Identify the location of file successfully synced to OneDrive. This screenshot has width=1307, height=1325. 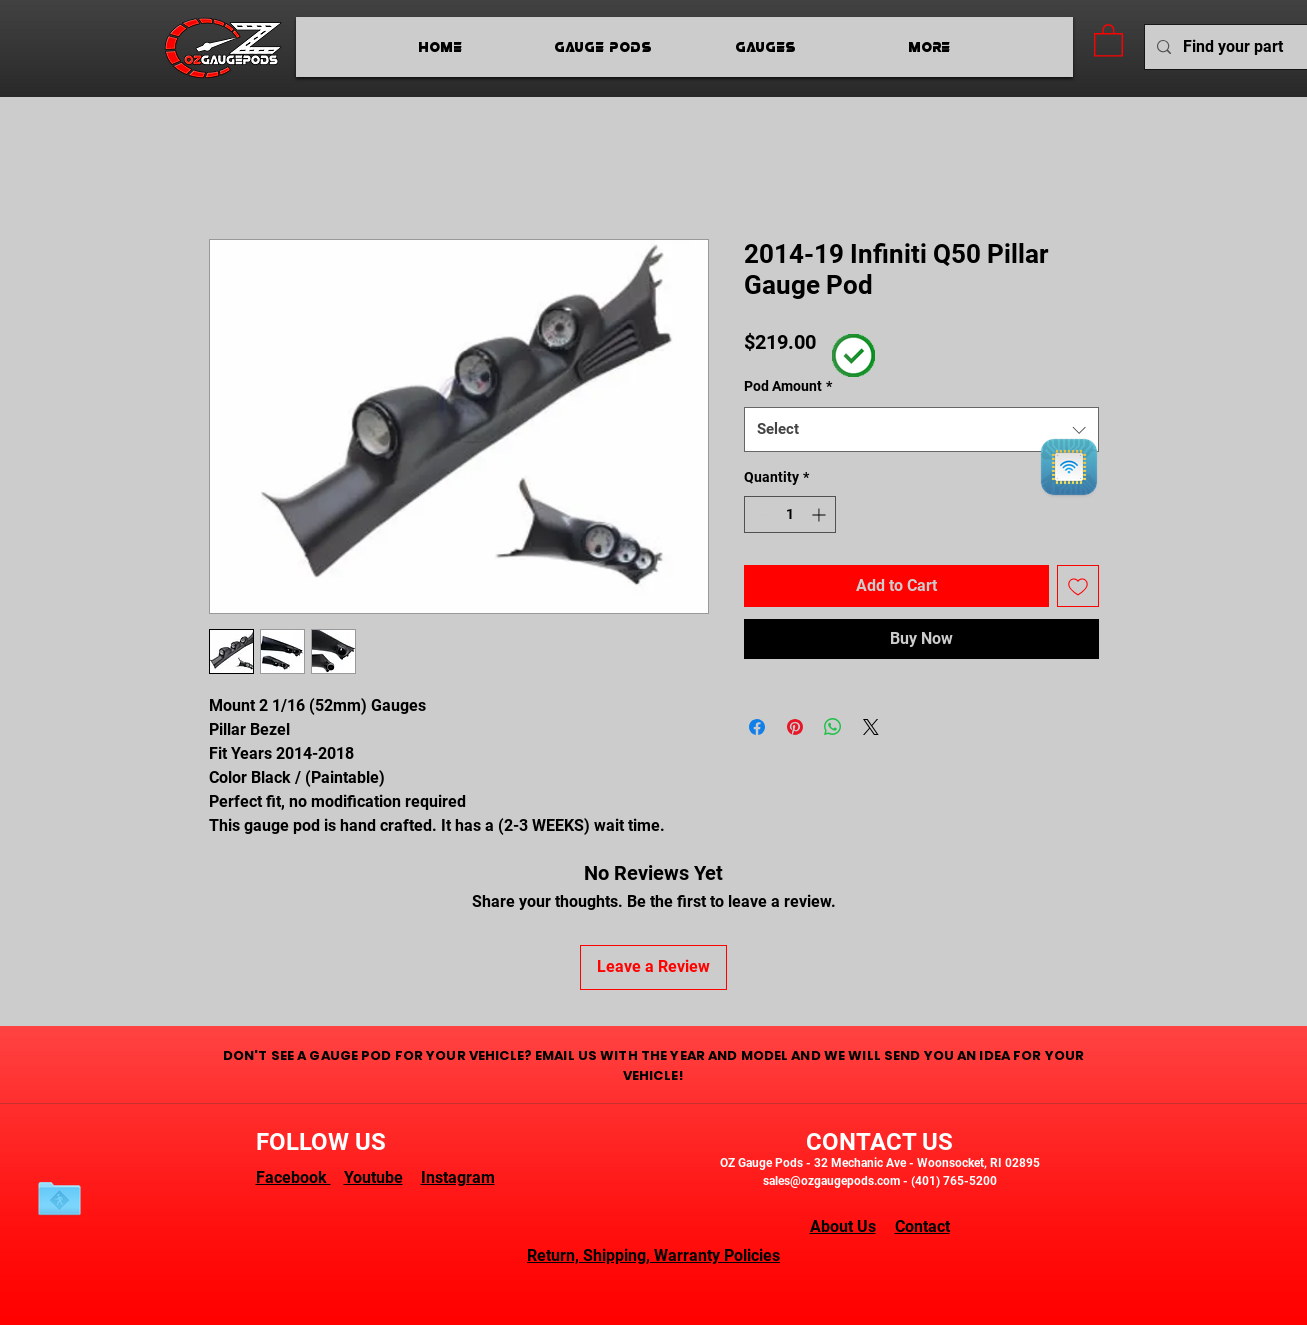
(853, 355).